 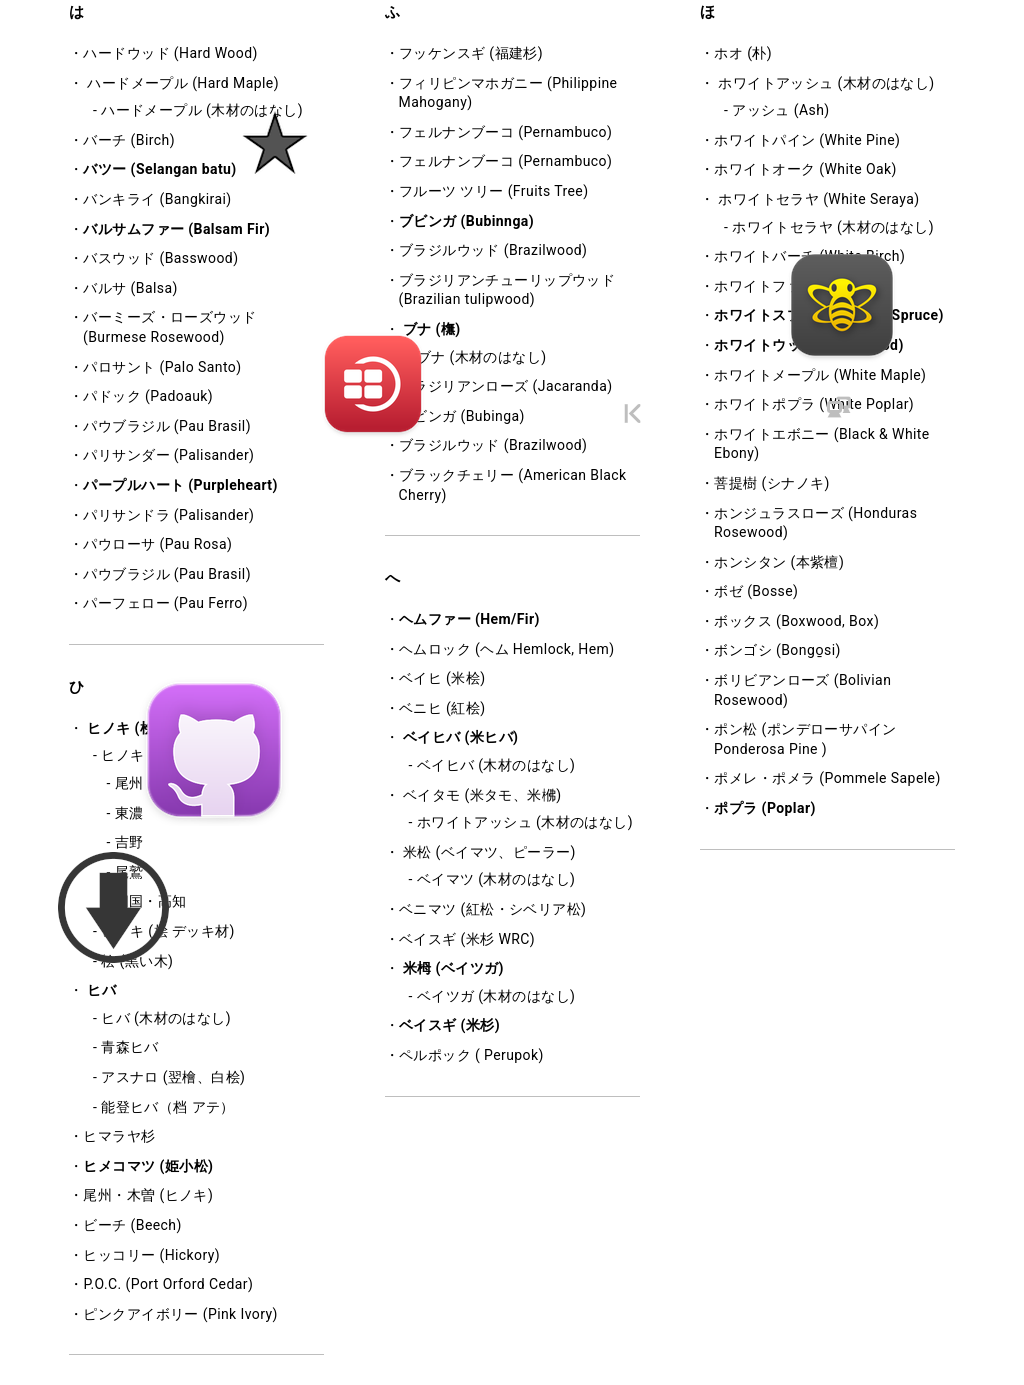 I want to click on download a file or resource, so click(x=113, y=907).